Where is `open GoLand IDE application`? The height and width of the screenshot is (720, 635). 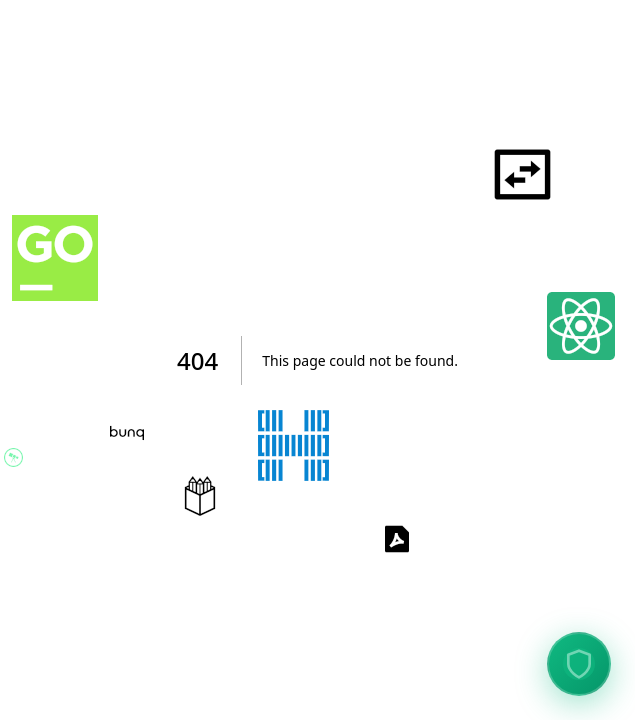 open GoLand IDE application is located at coordinates (55, 258).